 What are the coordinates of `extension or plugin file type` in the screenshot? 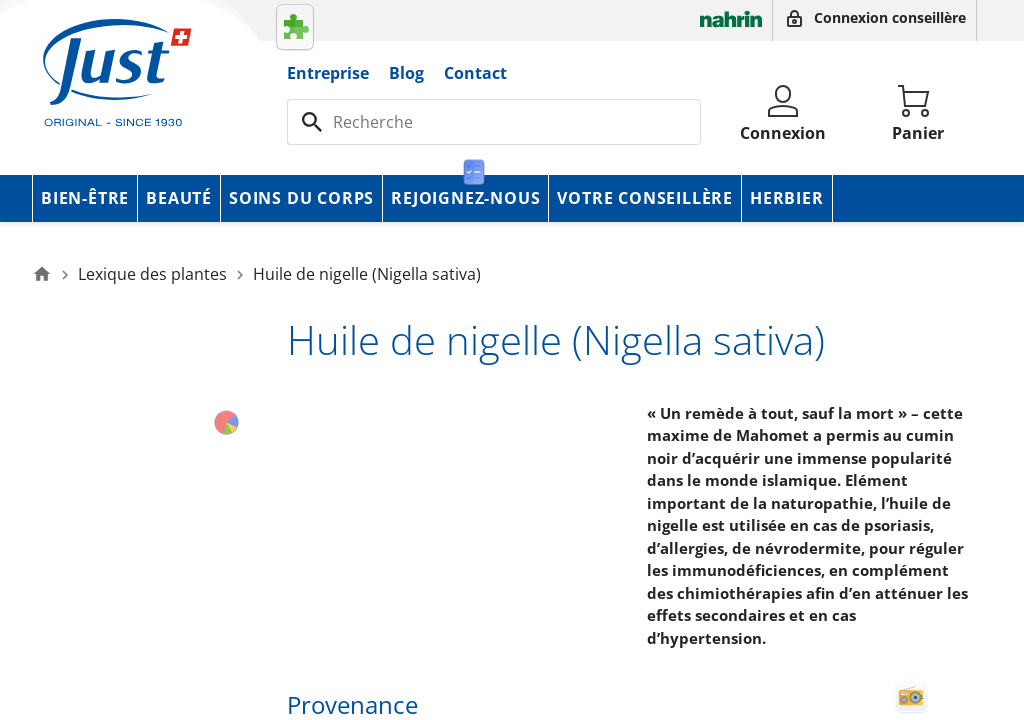 It's located at (295, 27).